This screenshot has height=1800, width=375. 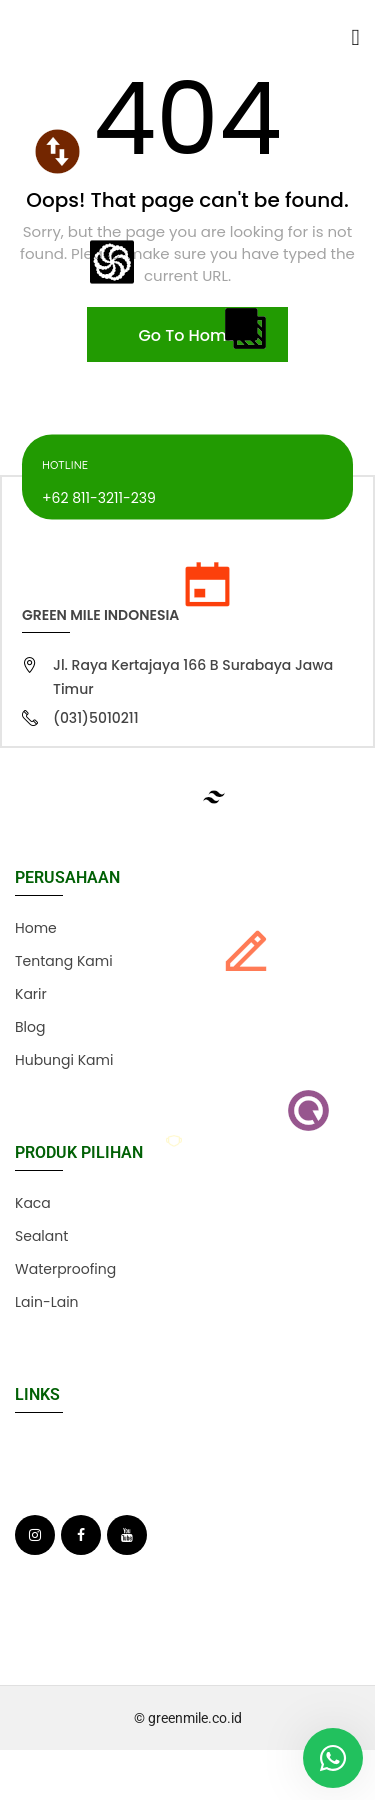 What do you see at coordinates (308, 1110) in the screenshot?
I see `restart or reboot the device` at bounding box center [308, 1110].